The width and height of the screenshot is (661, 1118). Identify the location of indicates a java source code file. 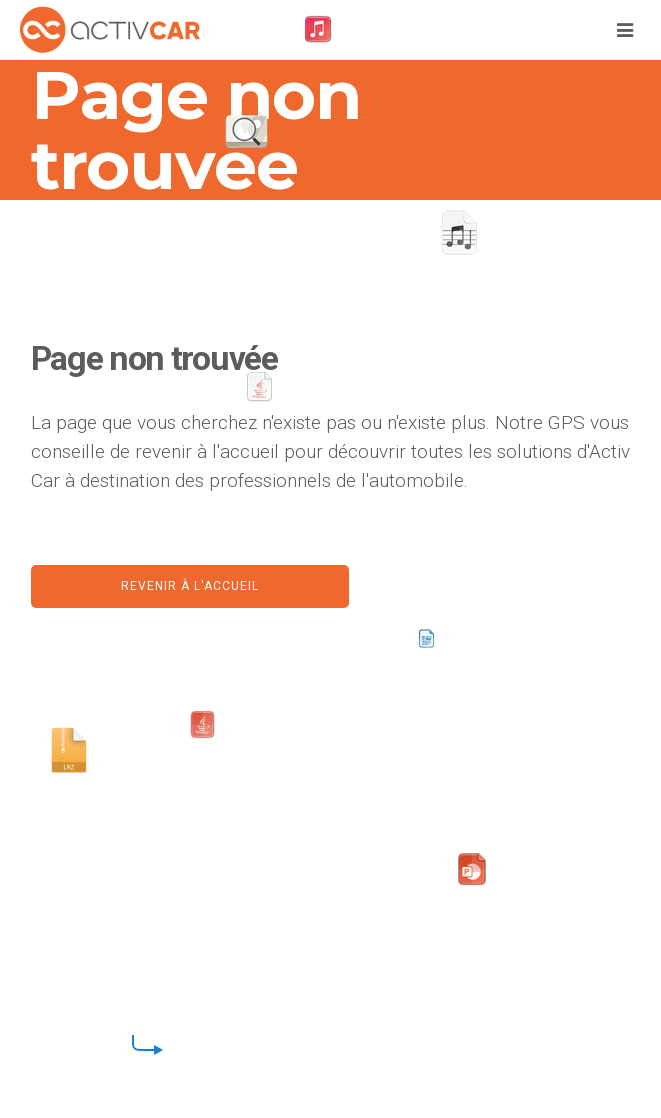
(202, 724).